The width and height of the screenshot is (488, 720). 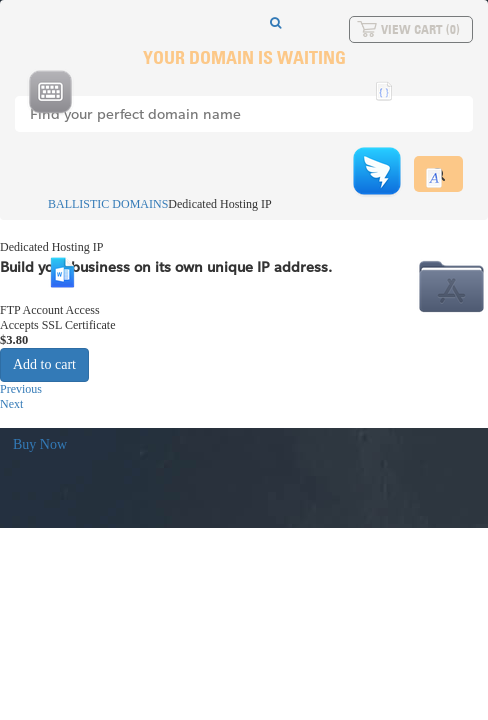 I want to click on open templates folder, so click(x=451, y=286).